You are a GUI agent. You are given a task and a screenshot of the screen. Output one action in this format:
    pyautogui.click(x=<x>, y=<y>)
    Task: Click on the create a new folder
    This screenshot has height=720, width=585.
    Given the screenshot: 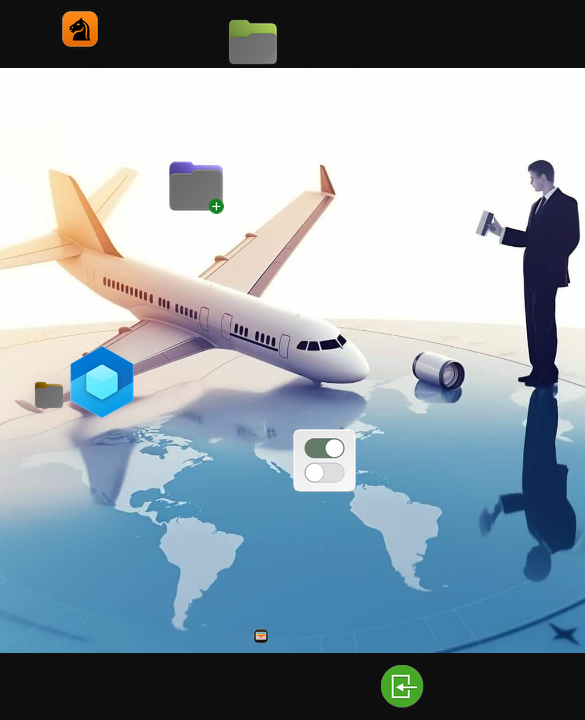 What is the action you would take?
    pyautogui.click(x=196, y=186)
    